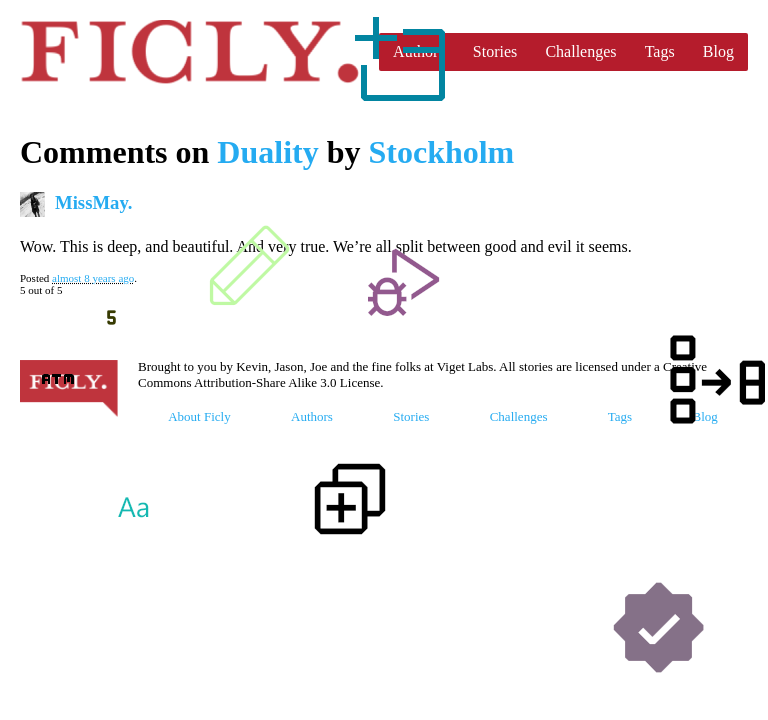  What do you see at coordinates (350, 499) in the screenshot?
I see `expand all collapsed sections` at bounding box center [350, 499].